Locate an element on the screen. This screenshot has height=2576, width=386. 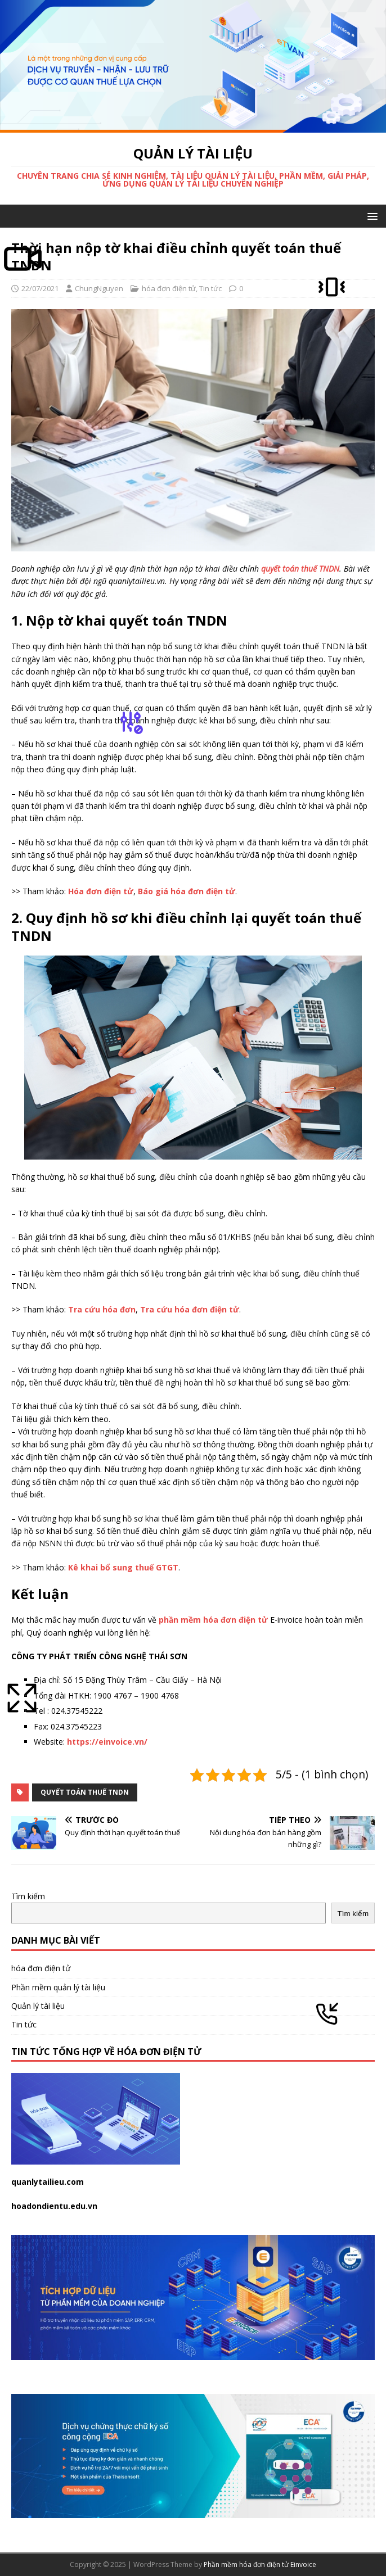
drag to rearrange items is located at coordinates (295, 2478).